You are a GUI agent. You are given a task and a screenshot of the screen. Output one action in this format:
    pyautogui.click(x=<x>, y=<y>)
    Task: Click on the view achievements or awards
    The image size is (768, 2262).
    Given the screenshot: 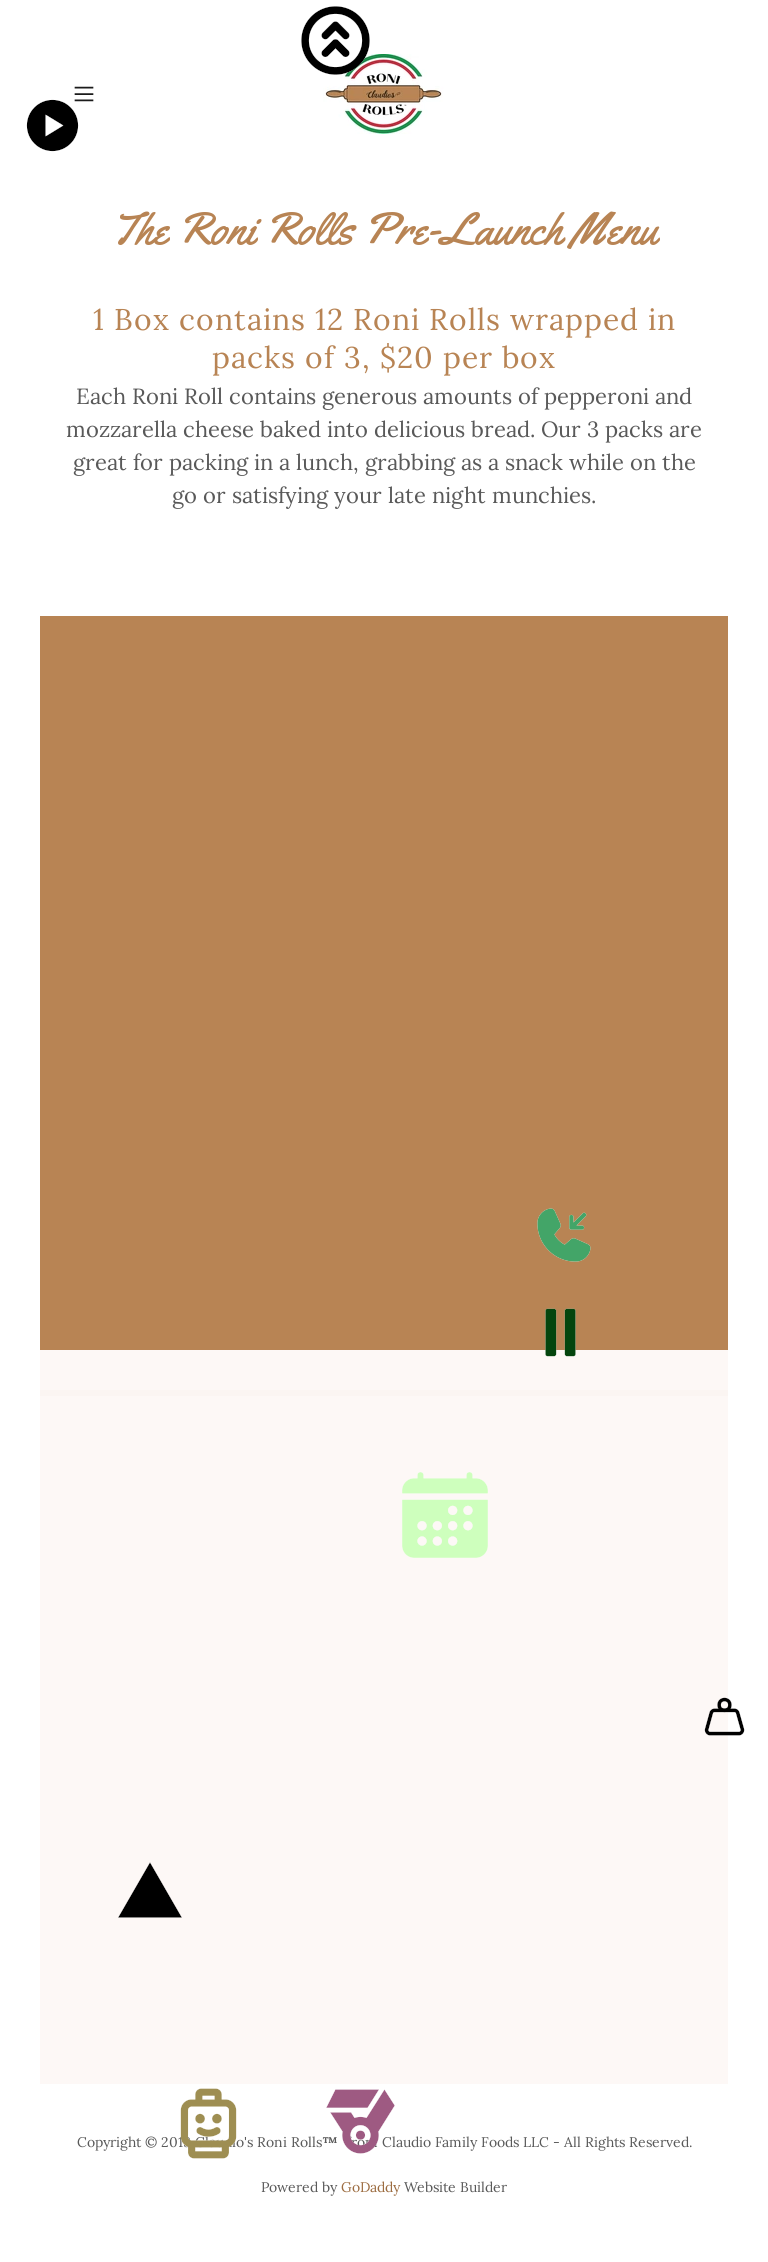 What is the action you would take?
    pyautogui.click(x=360, y=2121)
    